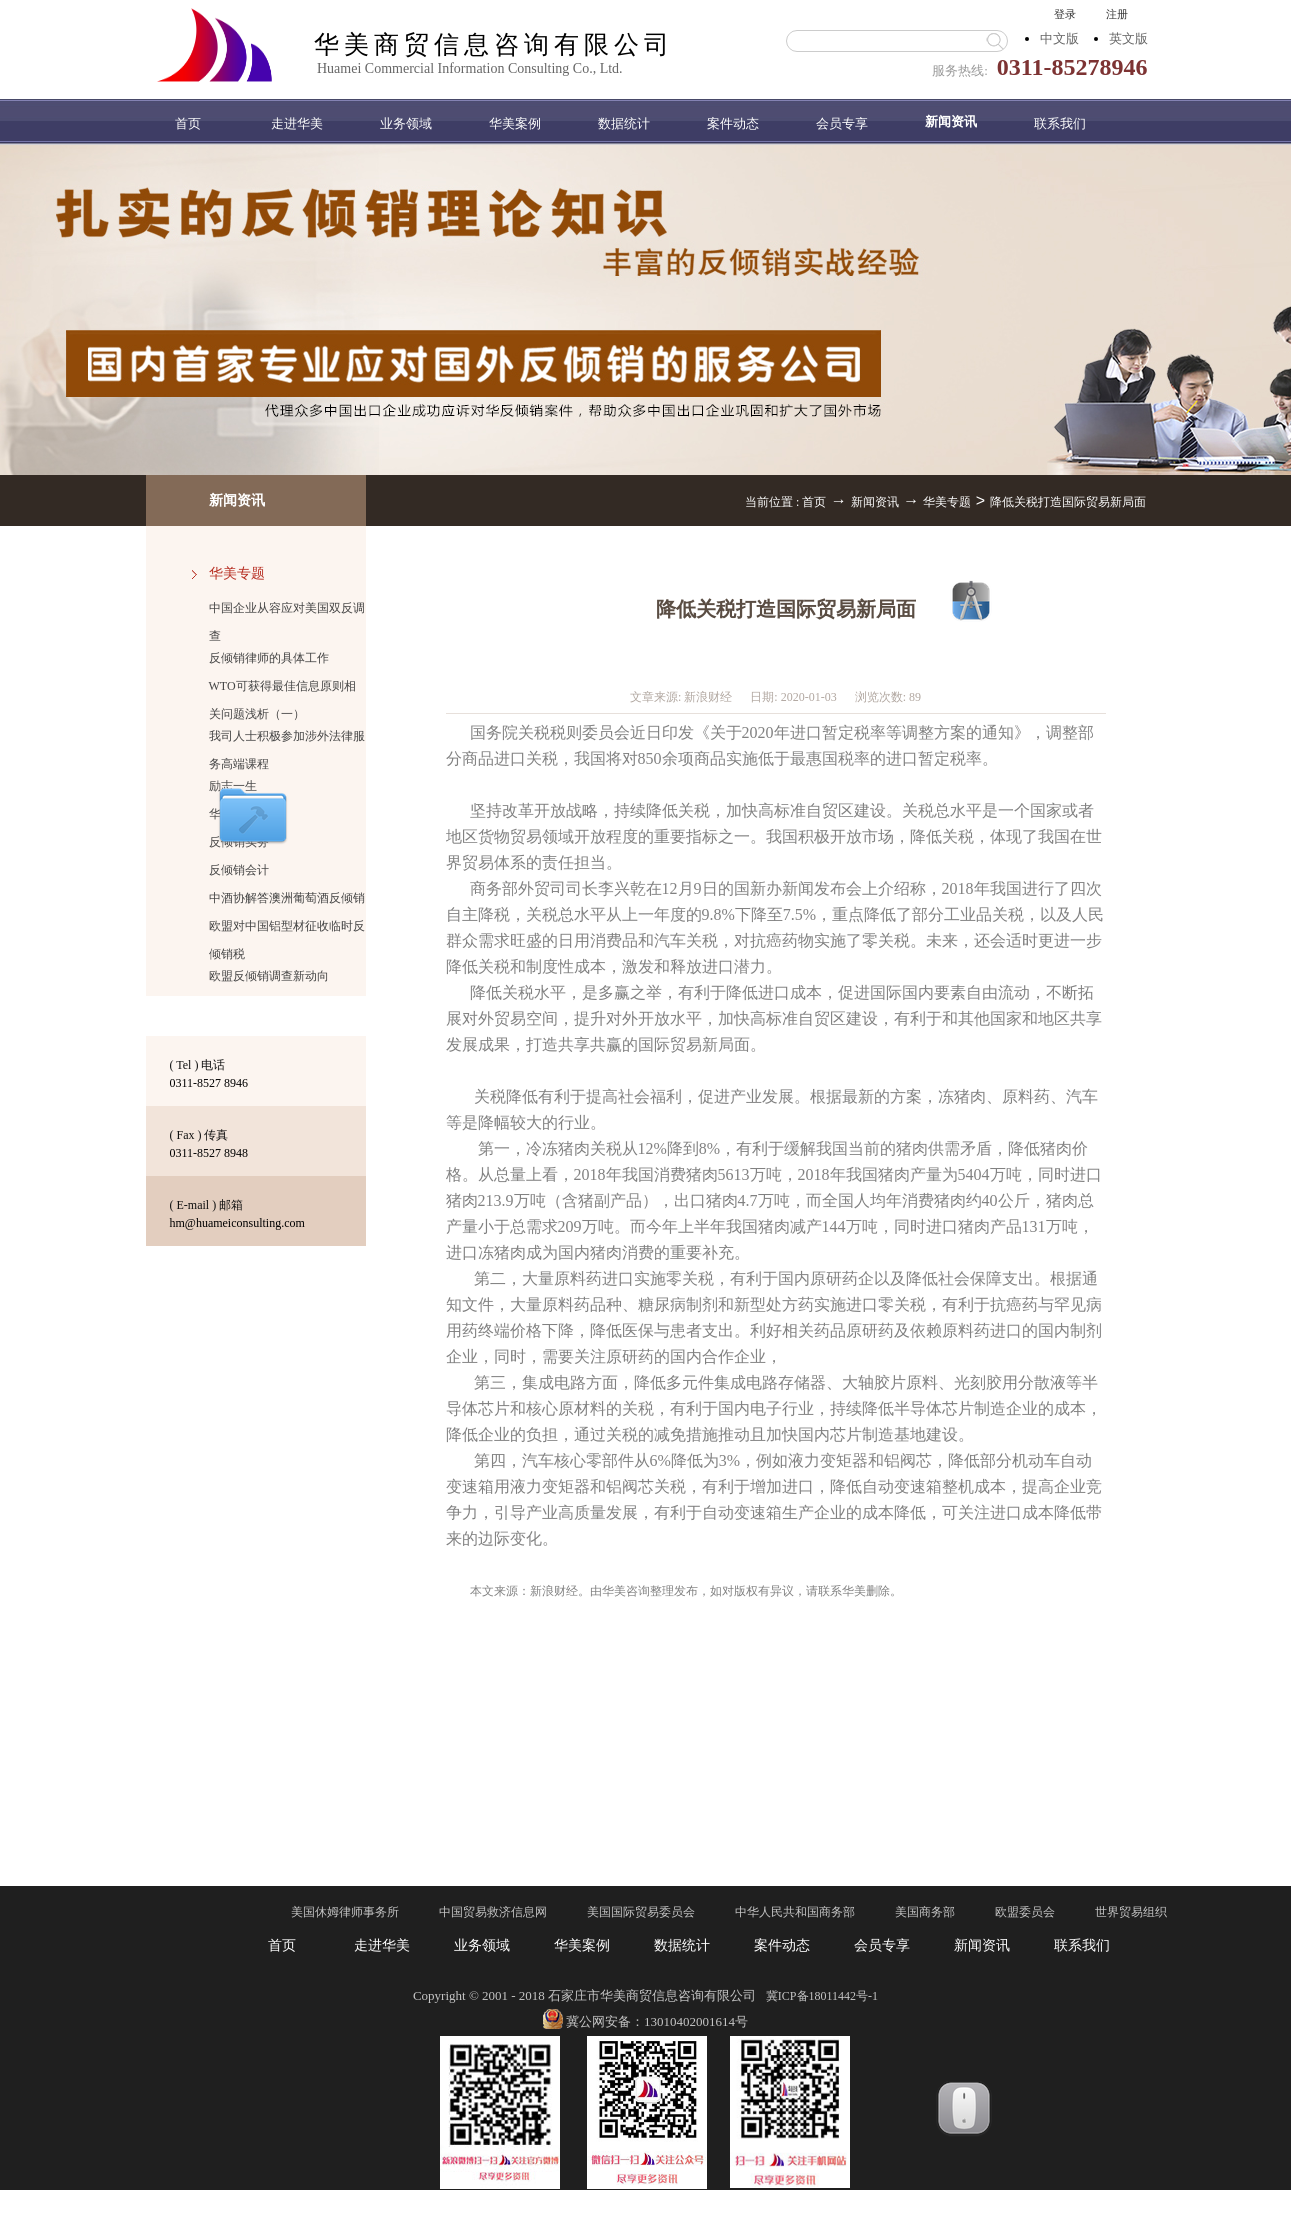  What do you see at coordinates (964, 2109) in the screenshot?
I see `open mouse settings and preferences` at bounding box center [964, 2109].